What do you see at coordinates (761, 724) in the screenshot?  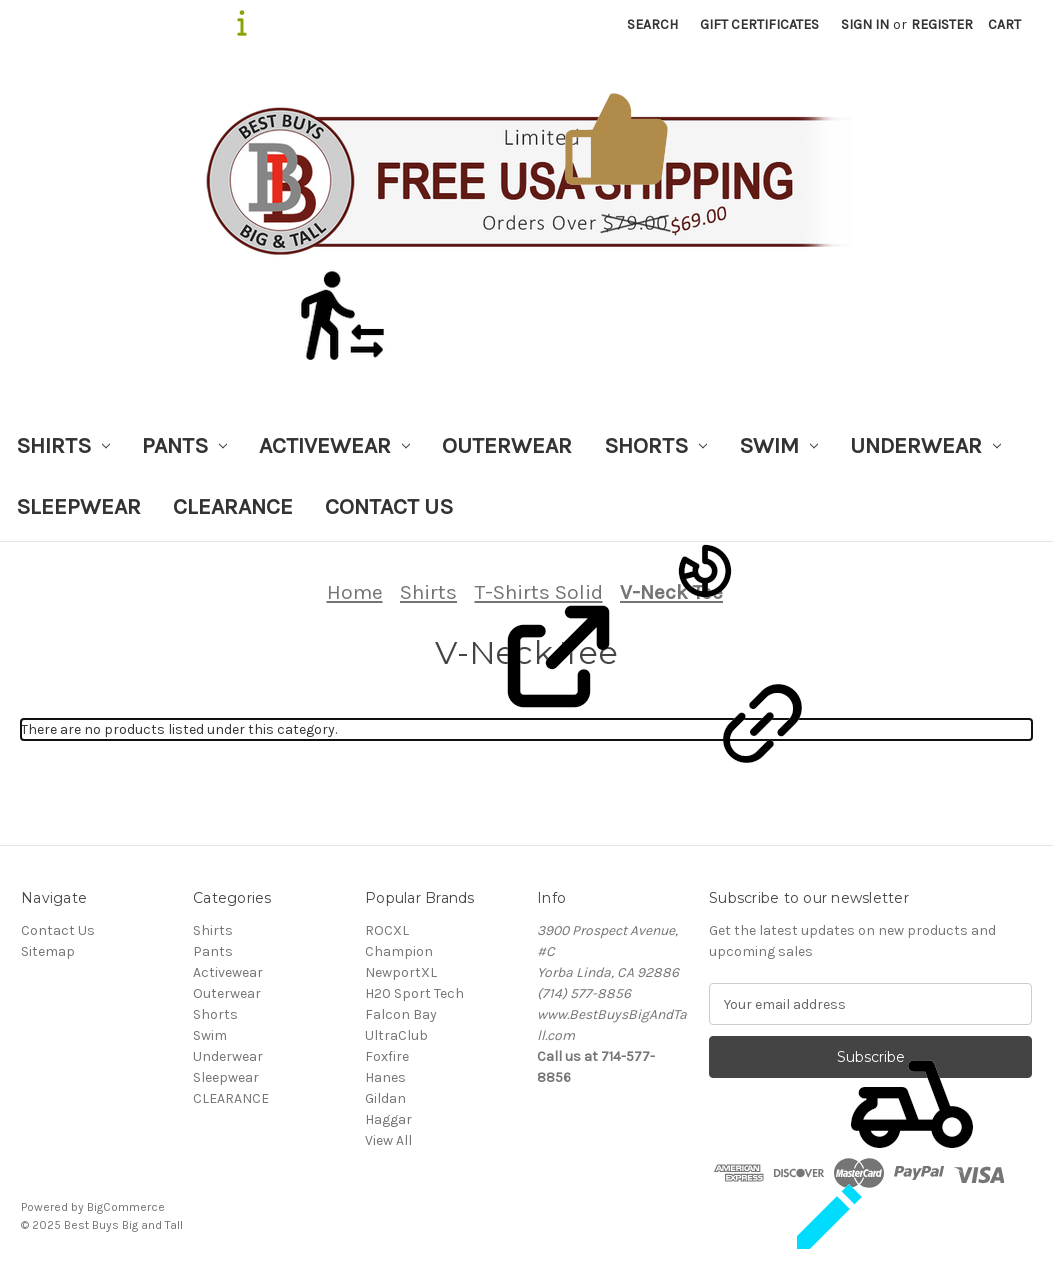 I see `copy or share a link` at bounding box center [761, 724].